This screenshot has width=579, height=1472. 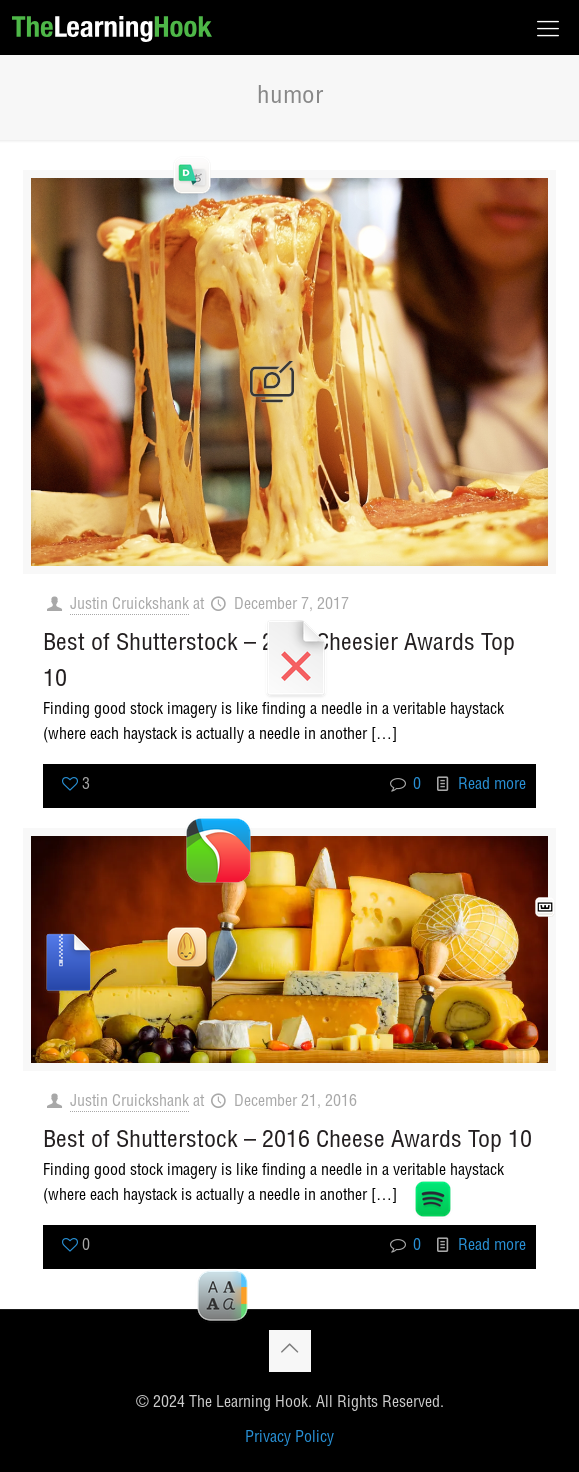 What do you see at coordinates (272, 383) in the screenshot?
I see `access display appearance settings` at bounding box center [272, 383].